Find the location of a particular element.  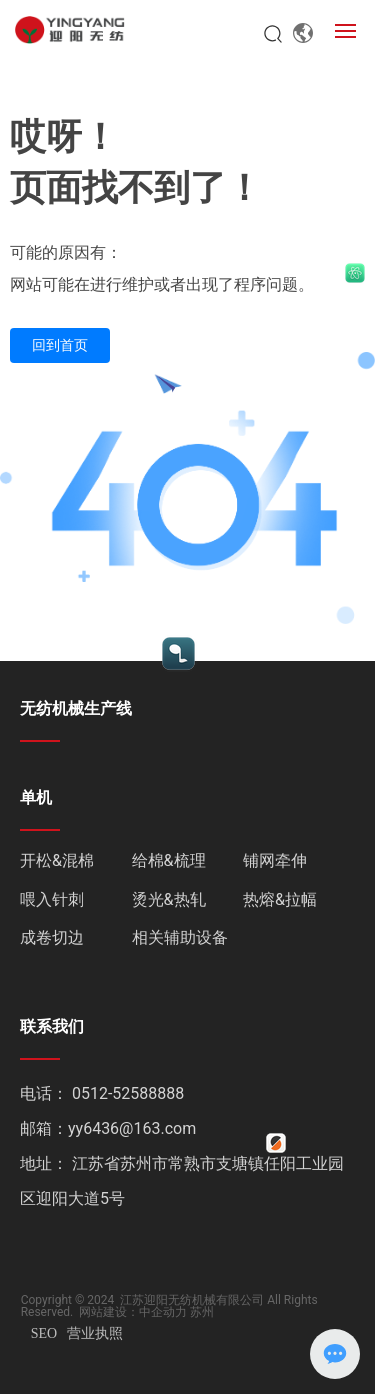

open quod libet music player is located at coordinates (178, 653).